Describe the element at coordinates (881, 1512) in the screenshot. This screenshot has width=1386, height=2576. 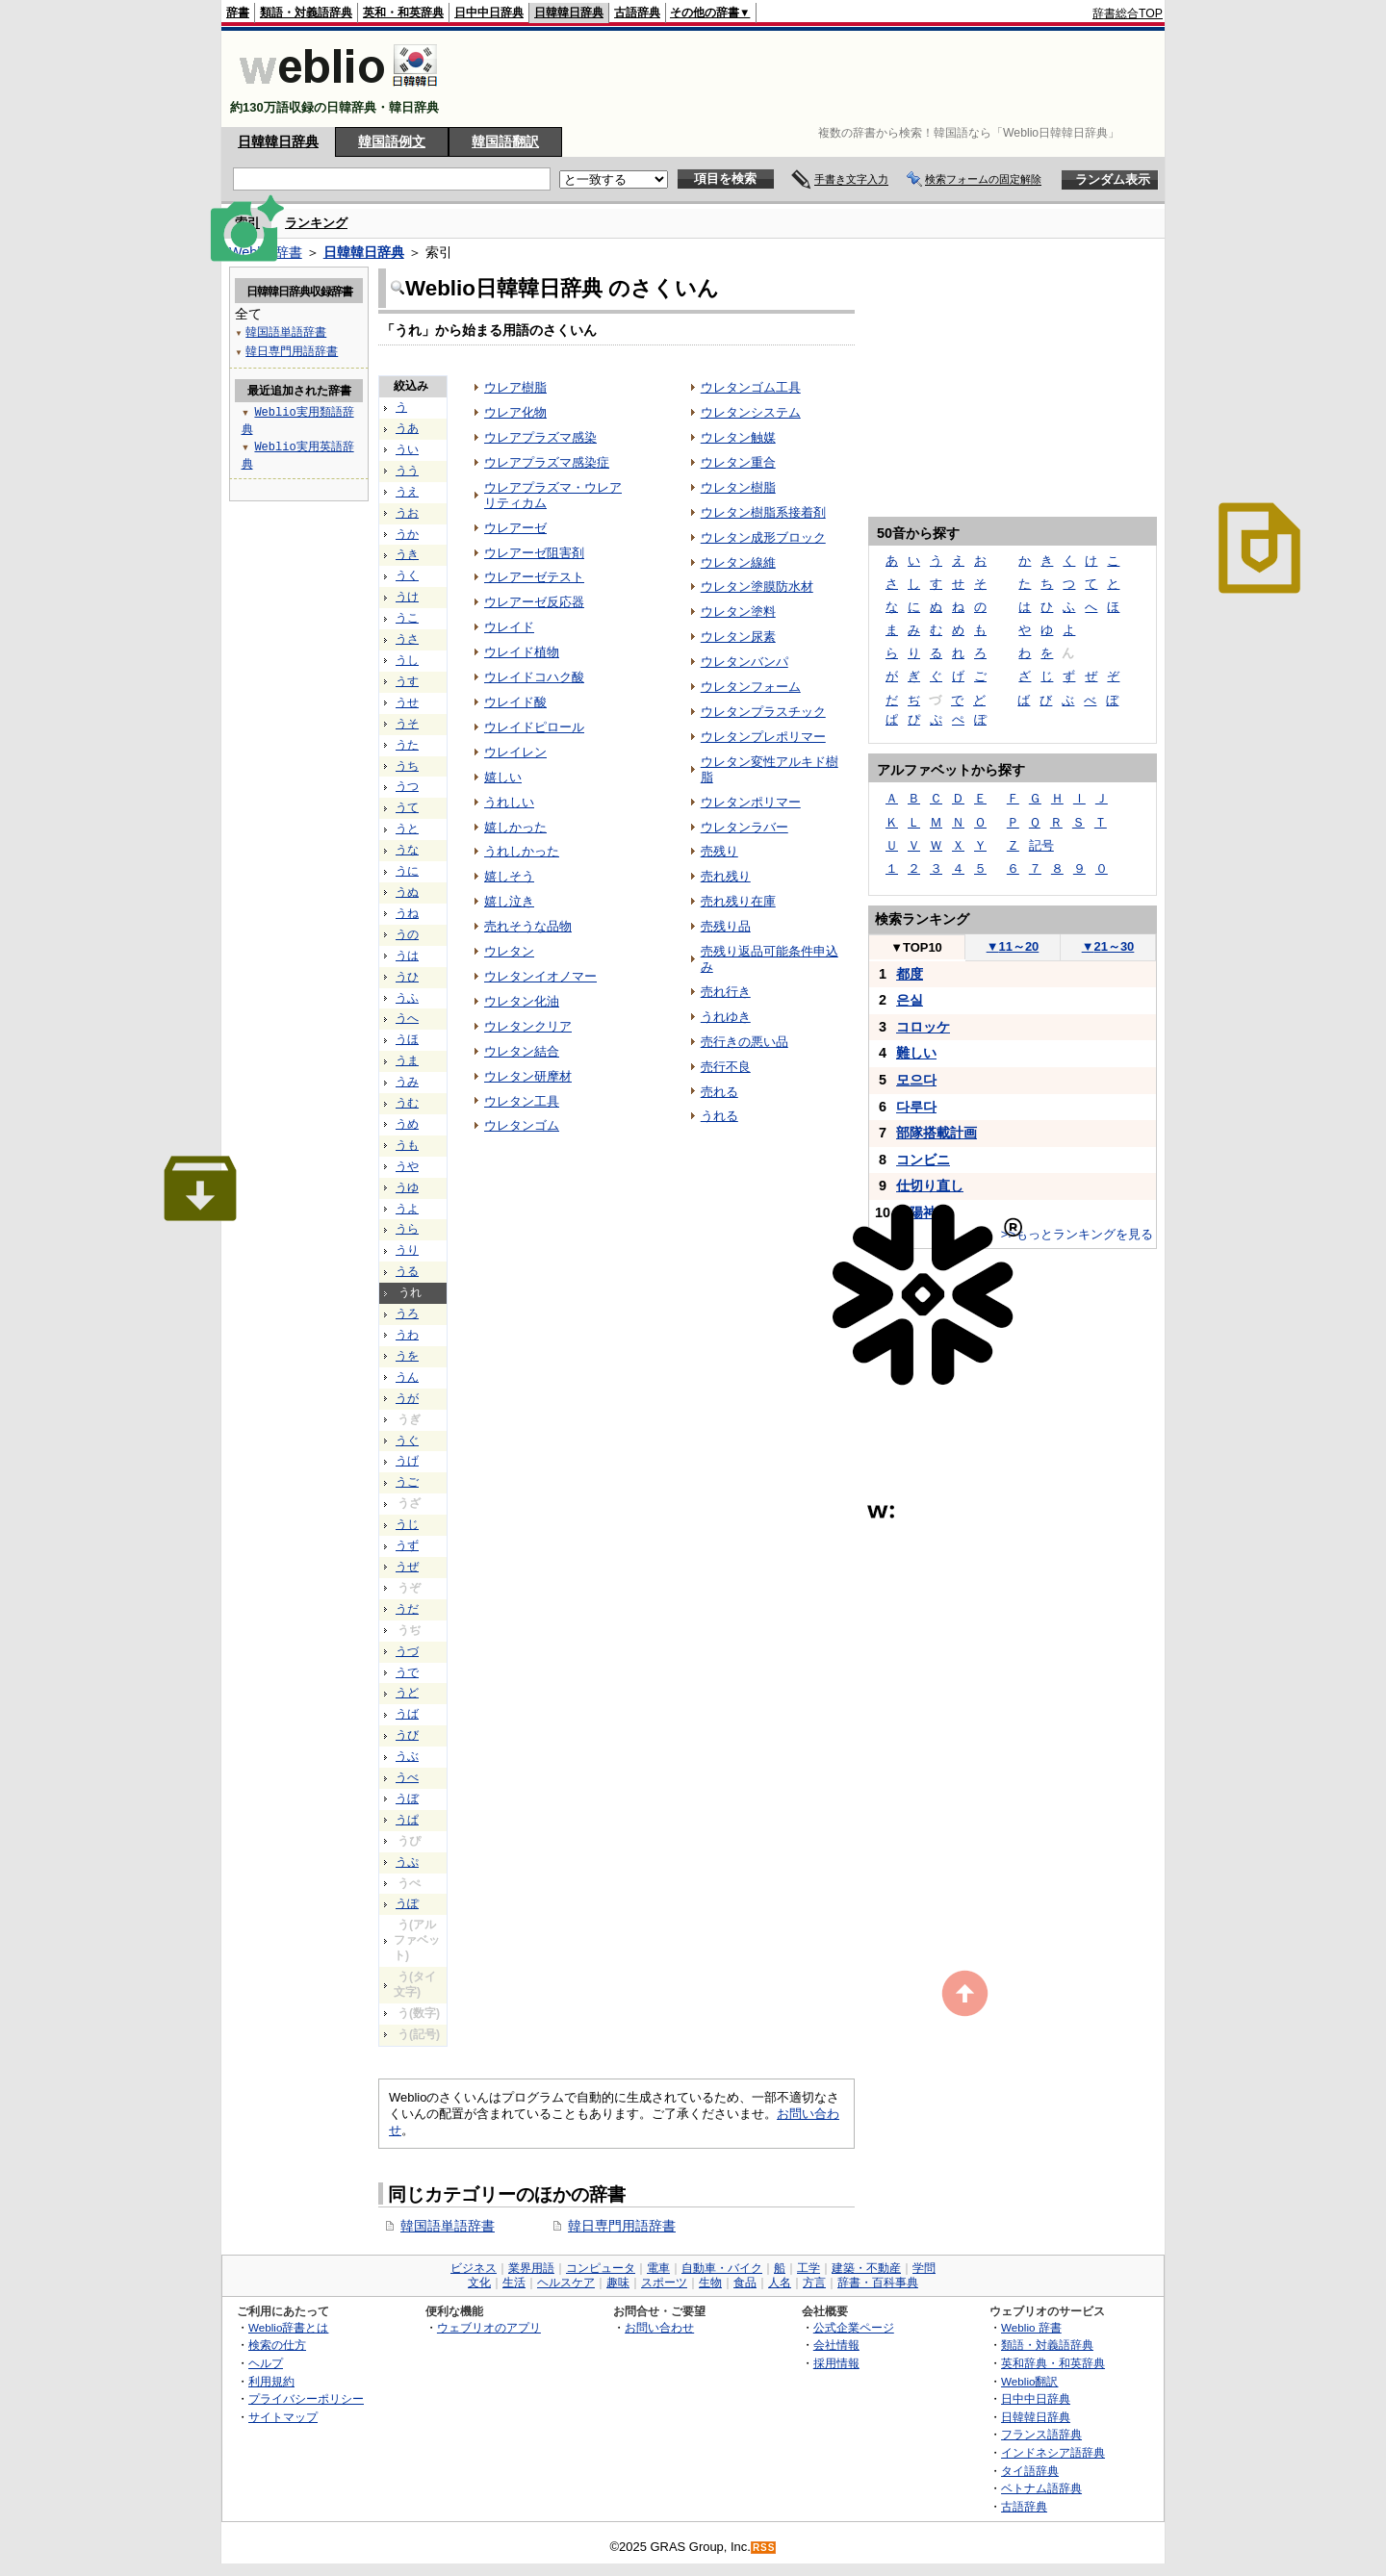
I see `visit wellfound job board` at that location.